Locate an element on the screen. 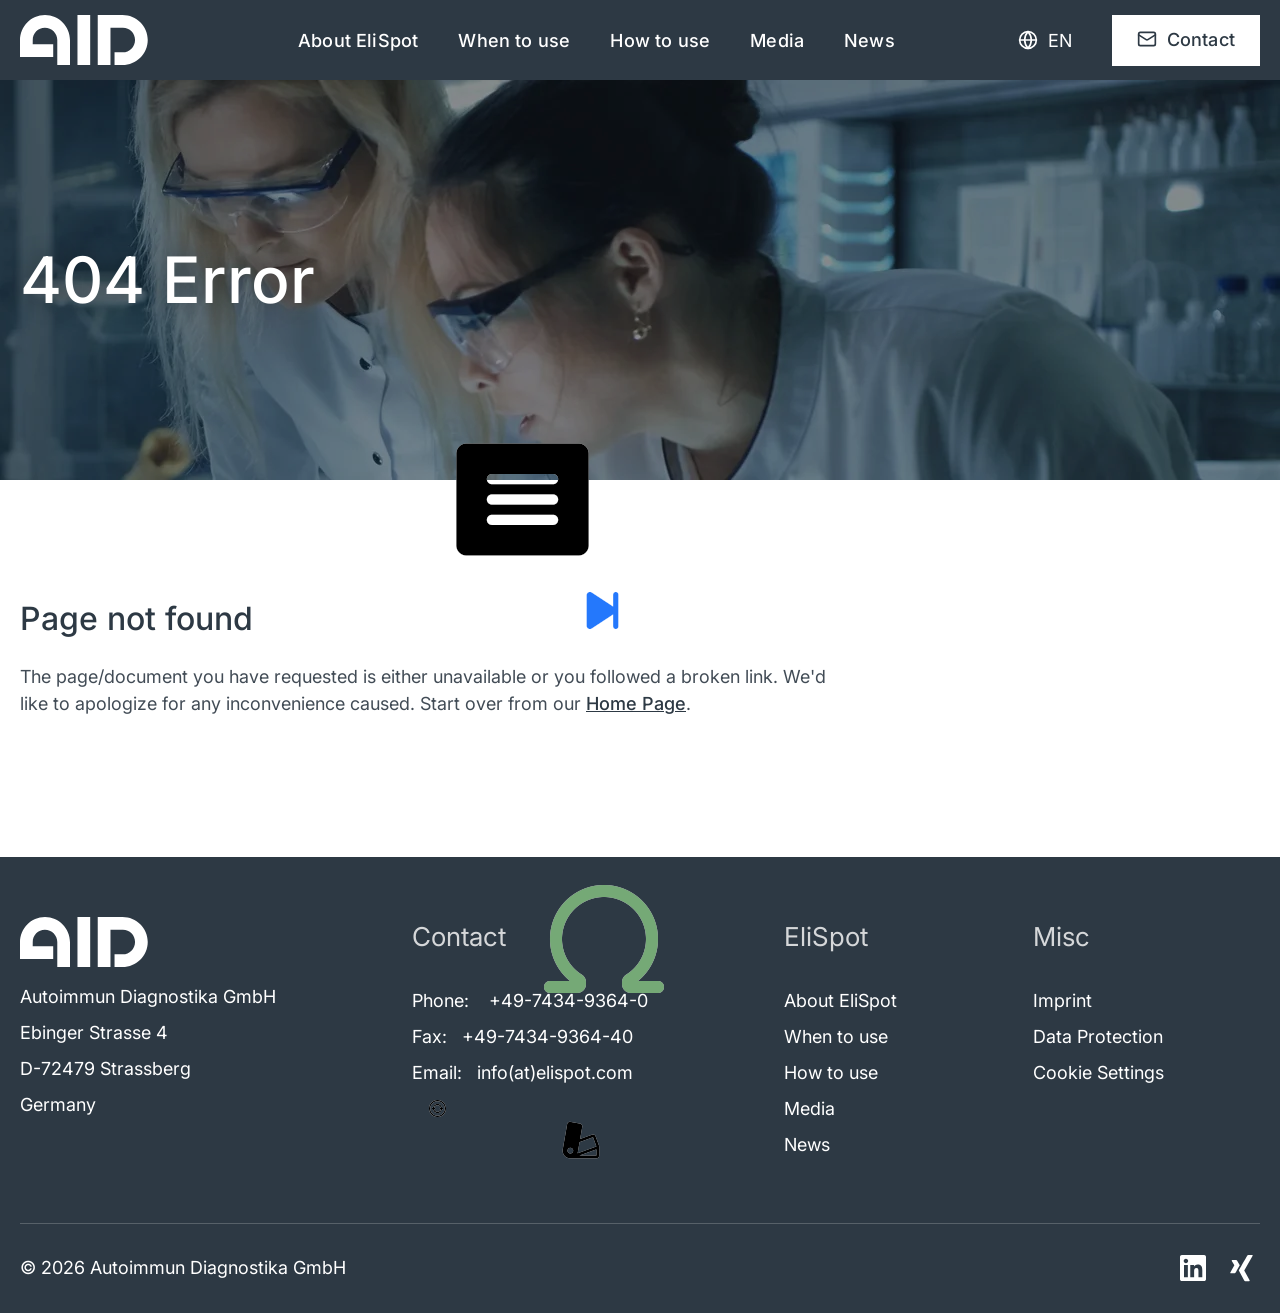 The image size is (1280, 1313). represents the omega symbol in mathematical or scientific contexts is located at coordinates (604, 939).